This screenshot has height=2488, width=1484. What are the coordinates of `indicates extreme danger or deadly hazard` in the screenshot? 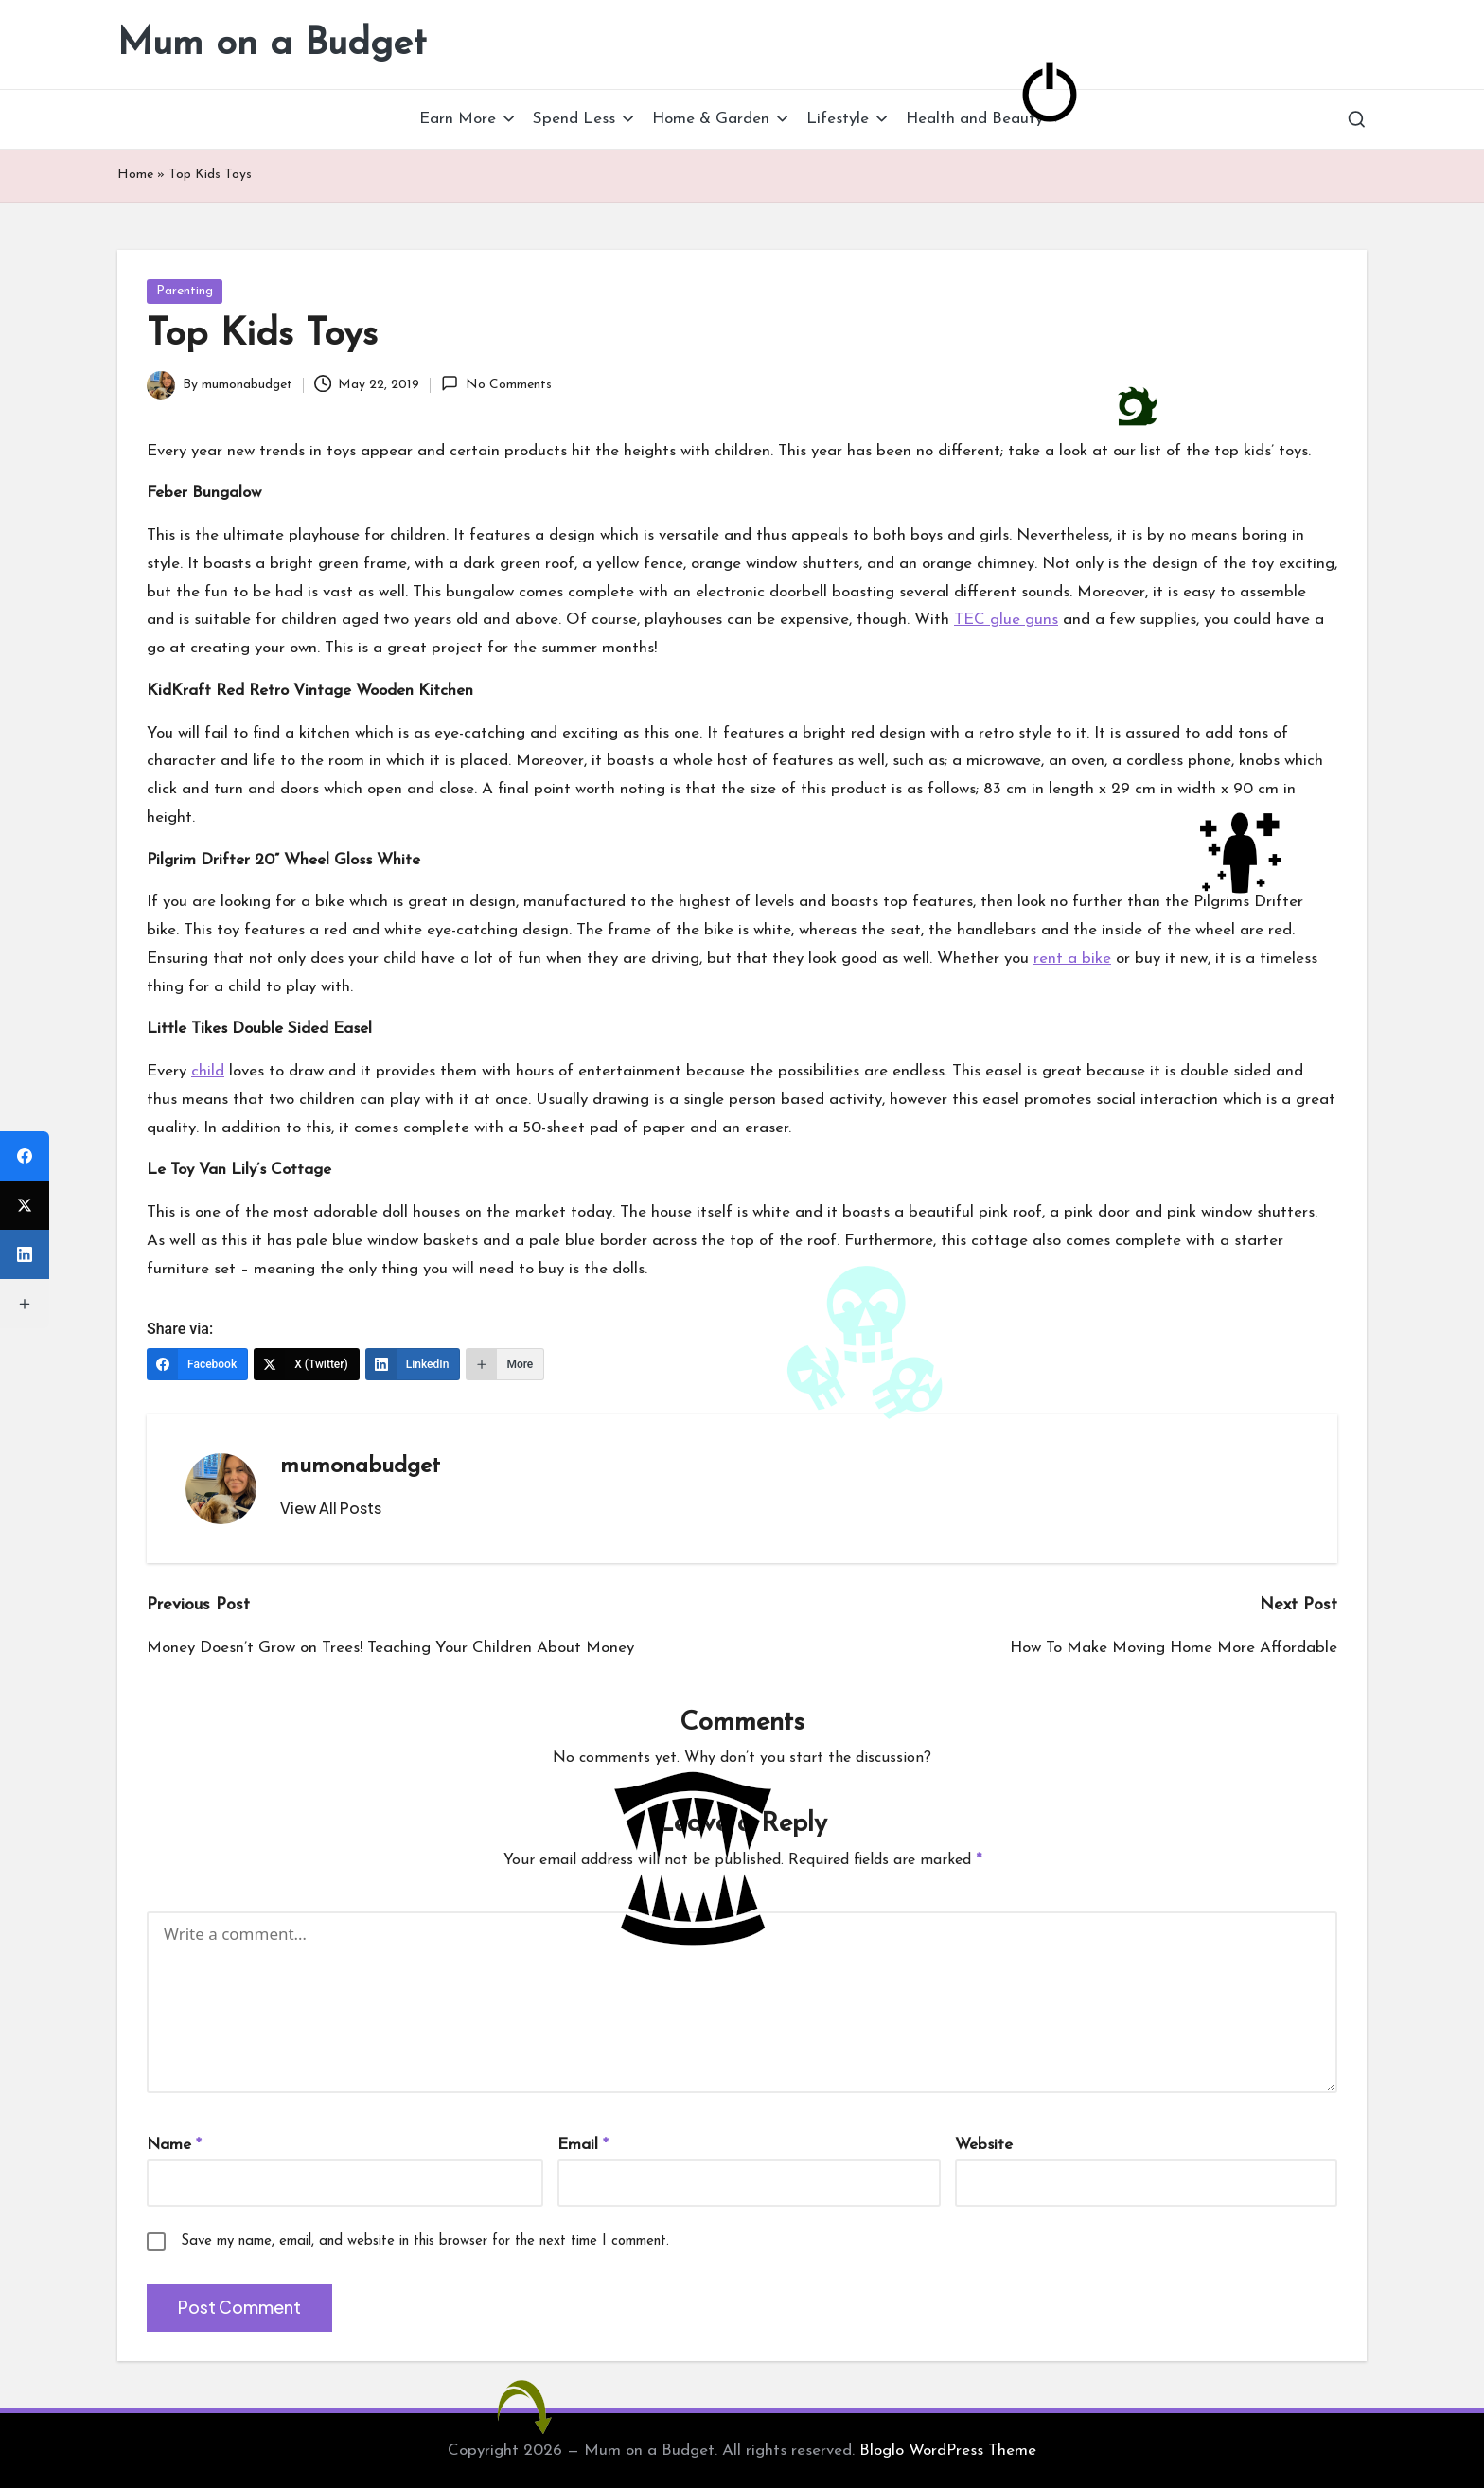 It's located at (864, 1342).